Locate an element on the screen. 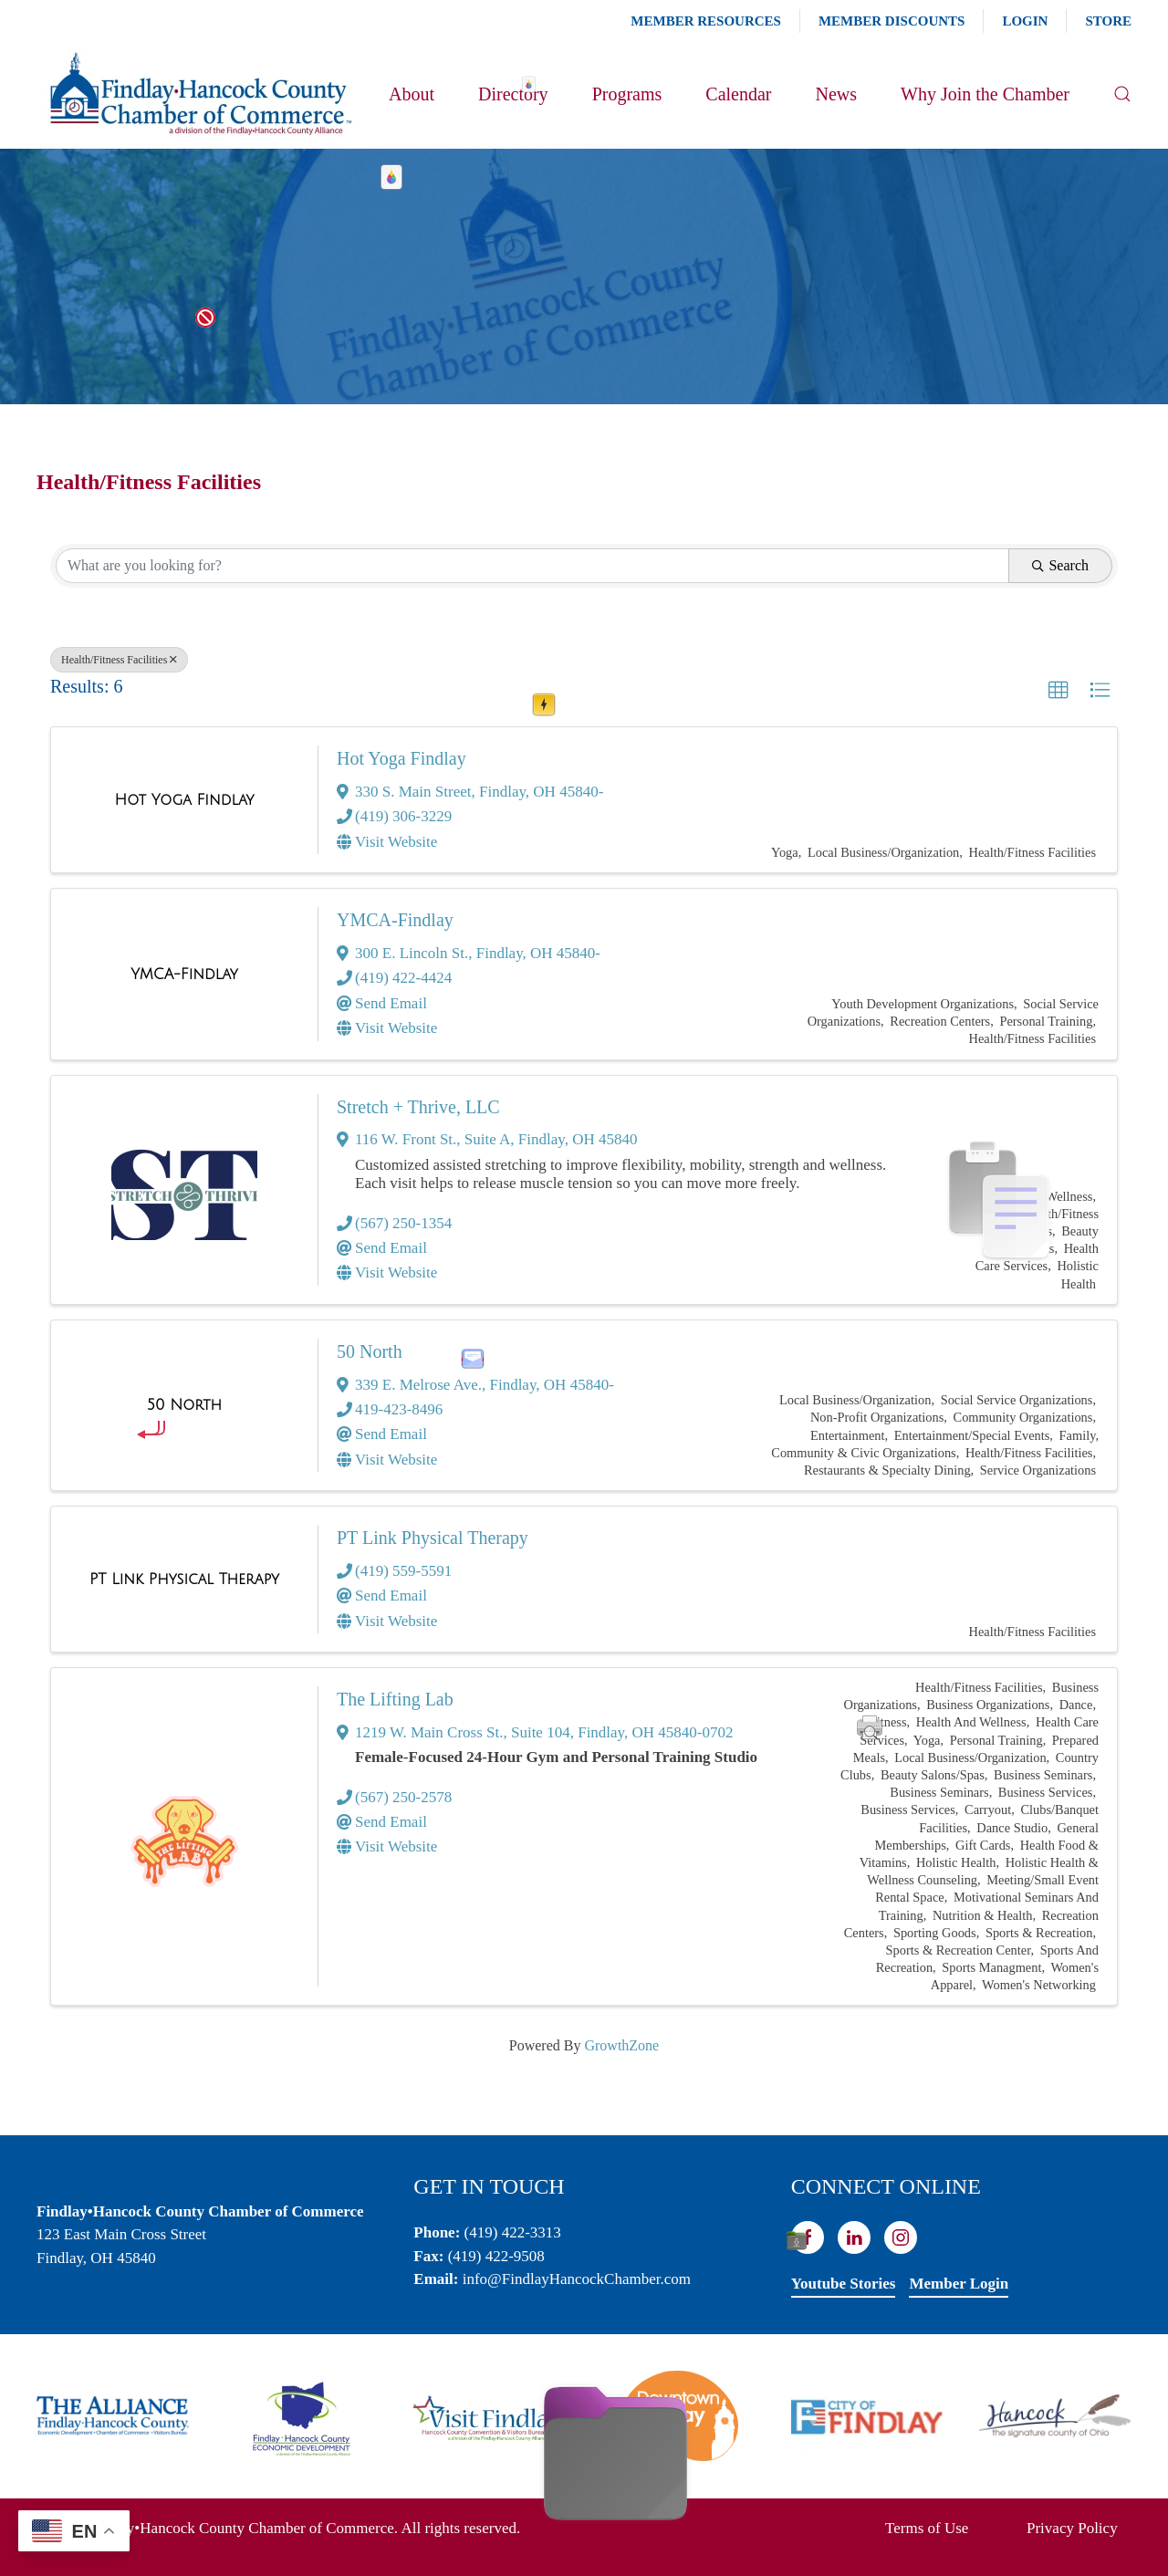 This screenshot has height=2576, width=1168. access your downloads folder is located at coordinates (797, 2240).